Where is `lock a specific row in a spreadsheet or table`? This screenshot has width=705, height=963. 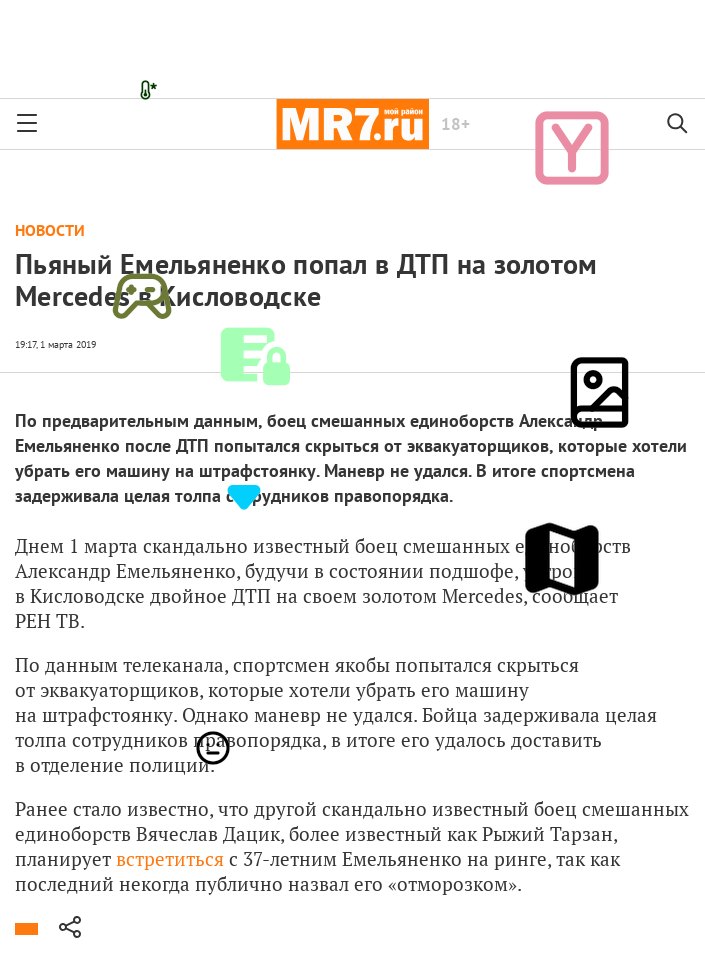 lock a specific row in a spreadsheet or table is located at coordinates (251, 354).